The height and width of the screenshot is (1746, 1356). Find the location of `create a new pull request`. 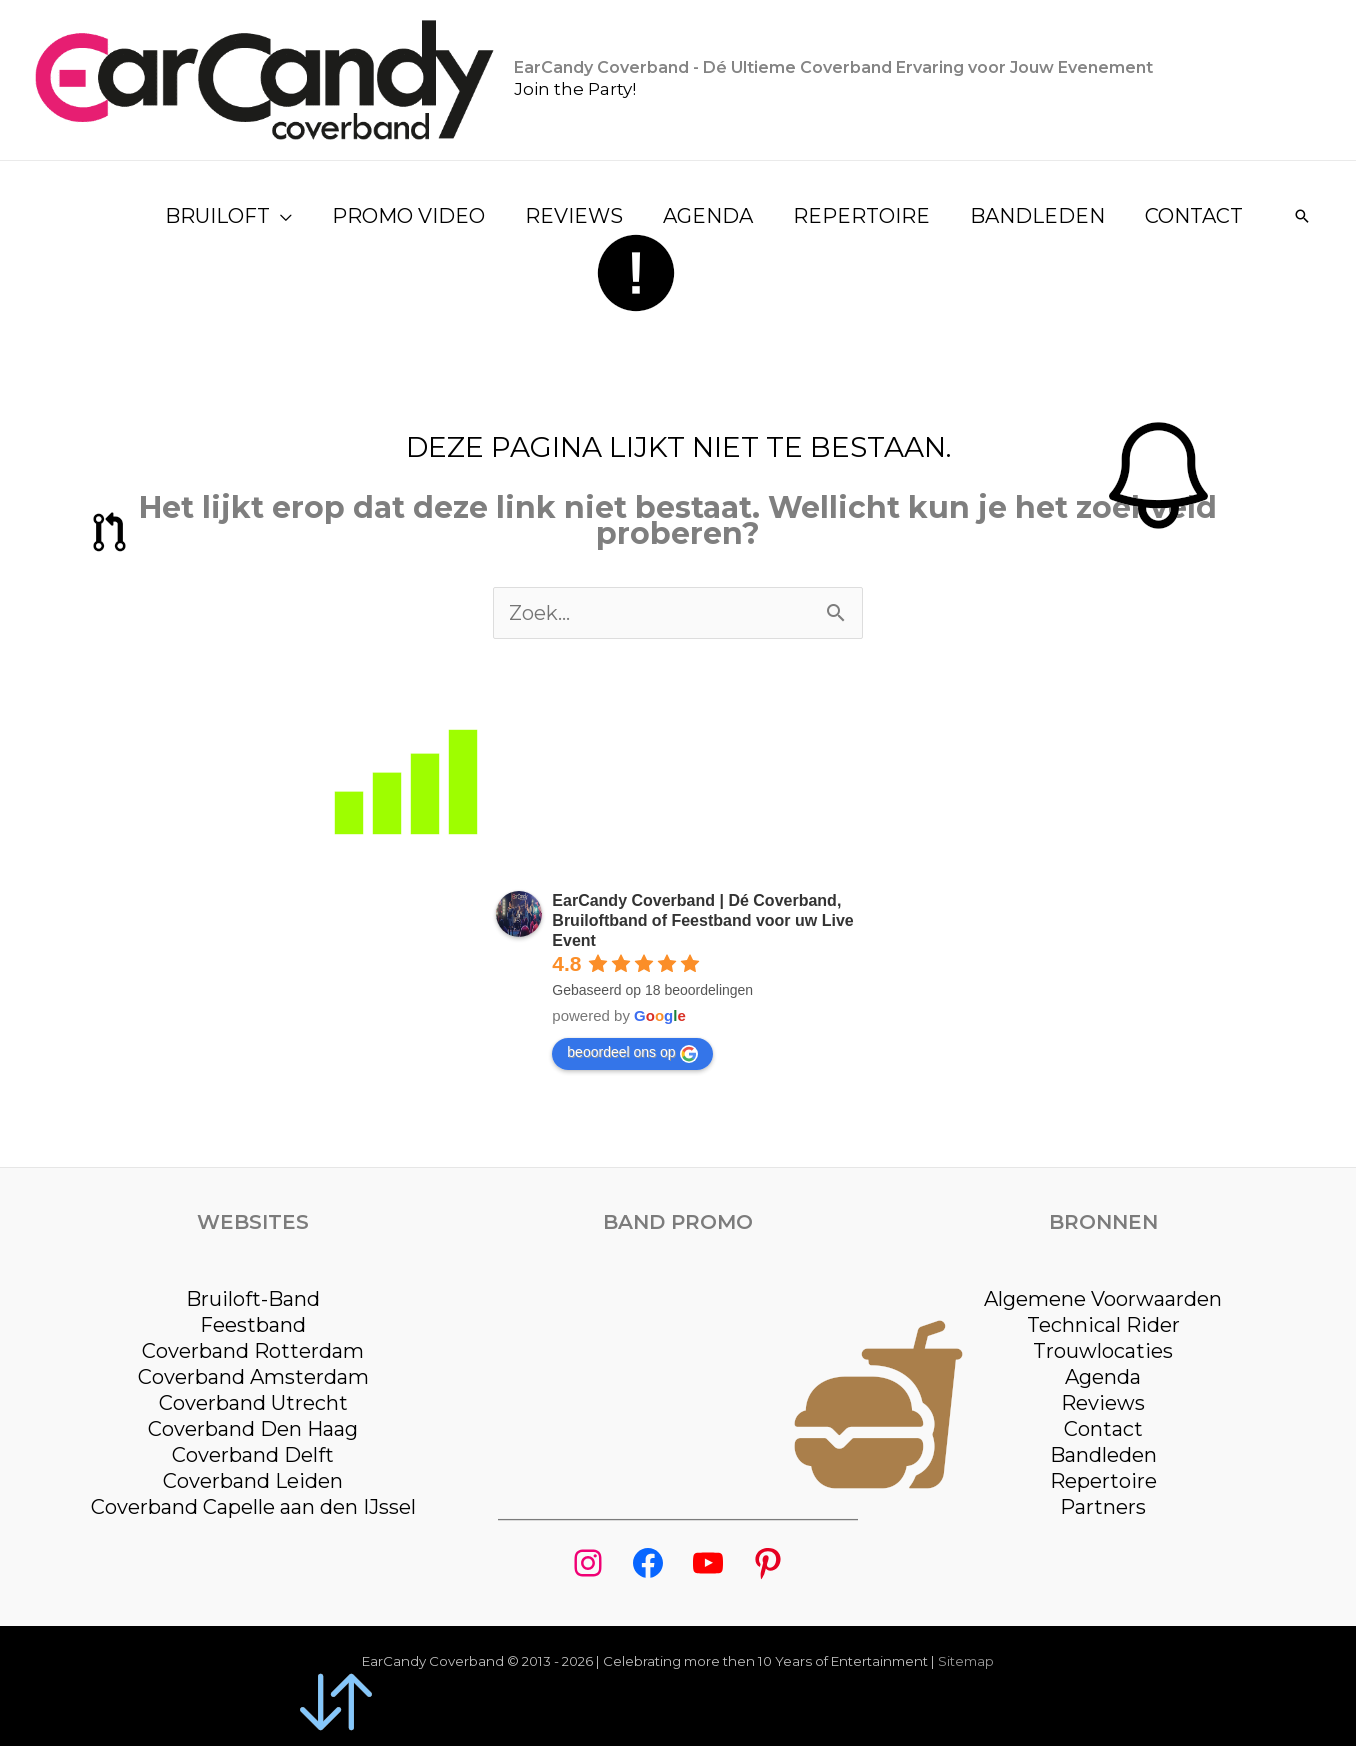

create a new pull request is located at coordinates (109, 532).